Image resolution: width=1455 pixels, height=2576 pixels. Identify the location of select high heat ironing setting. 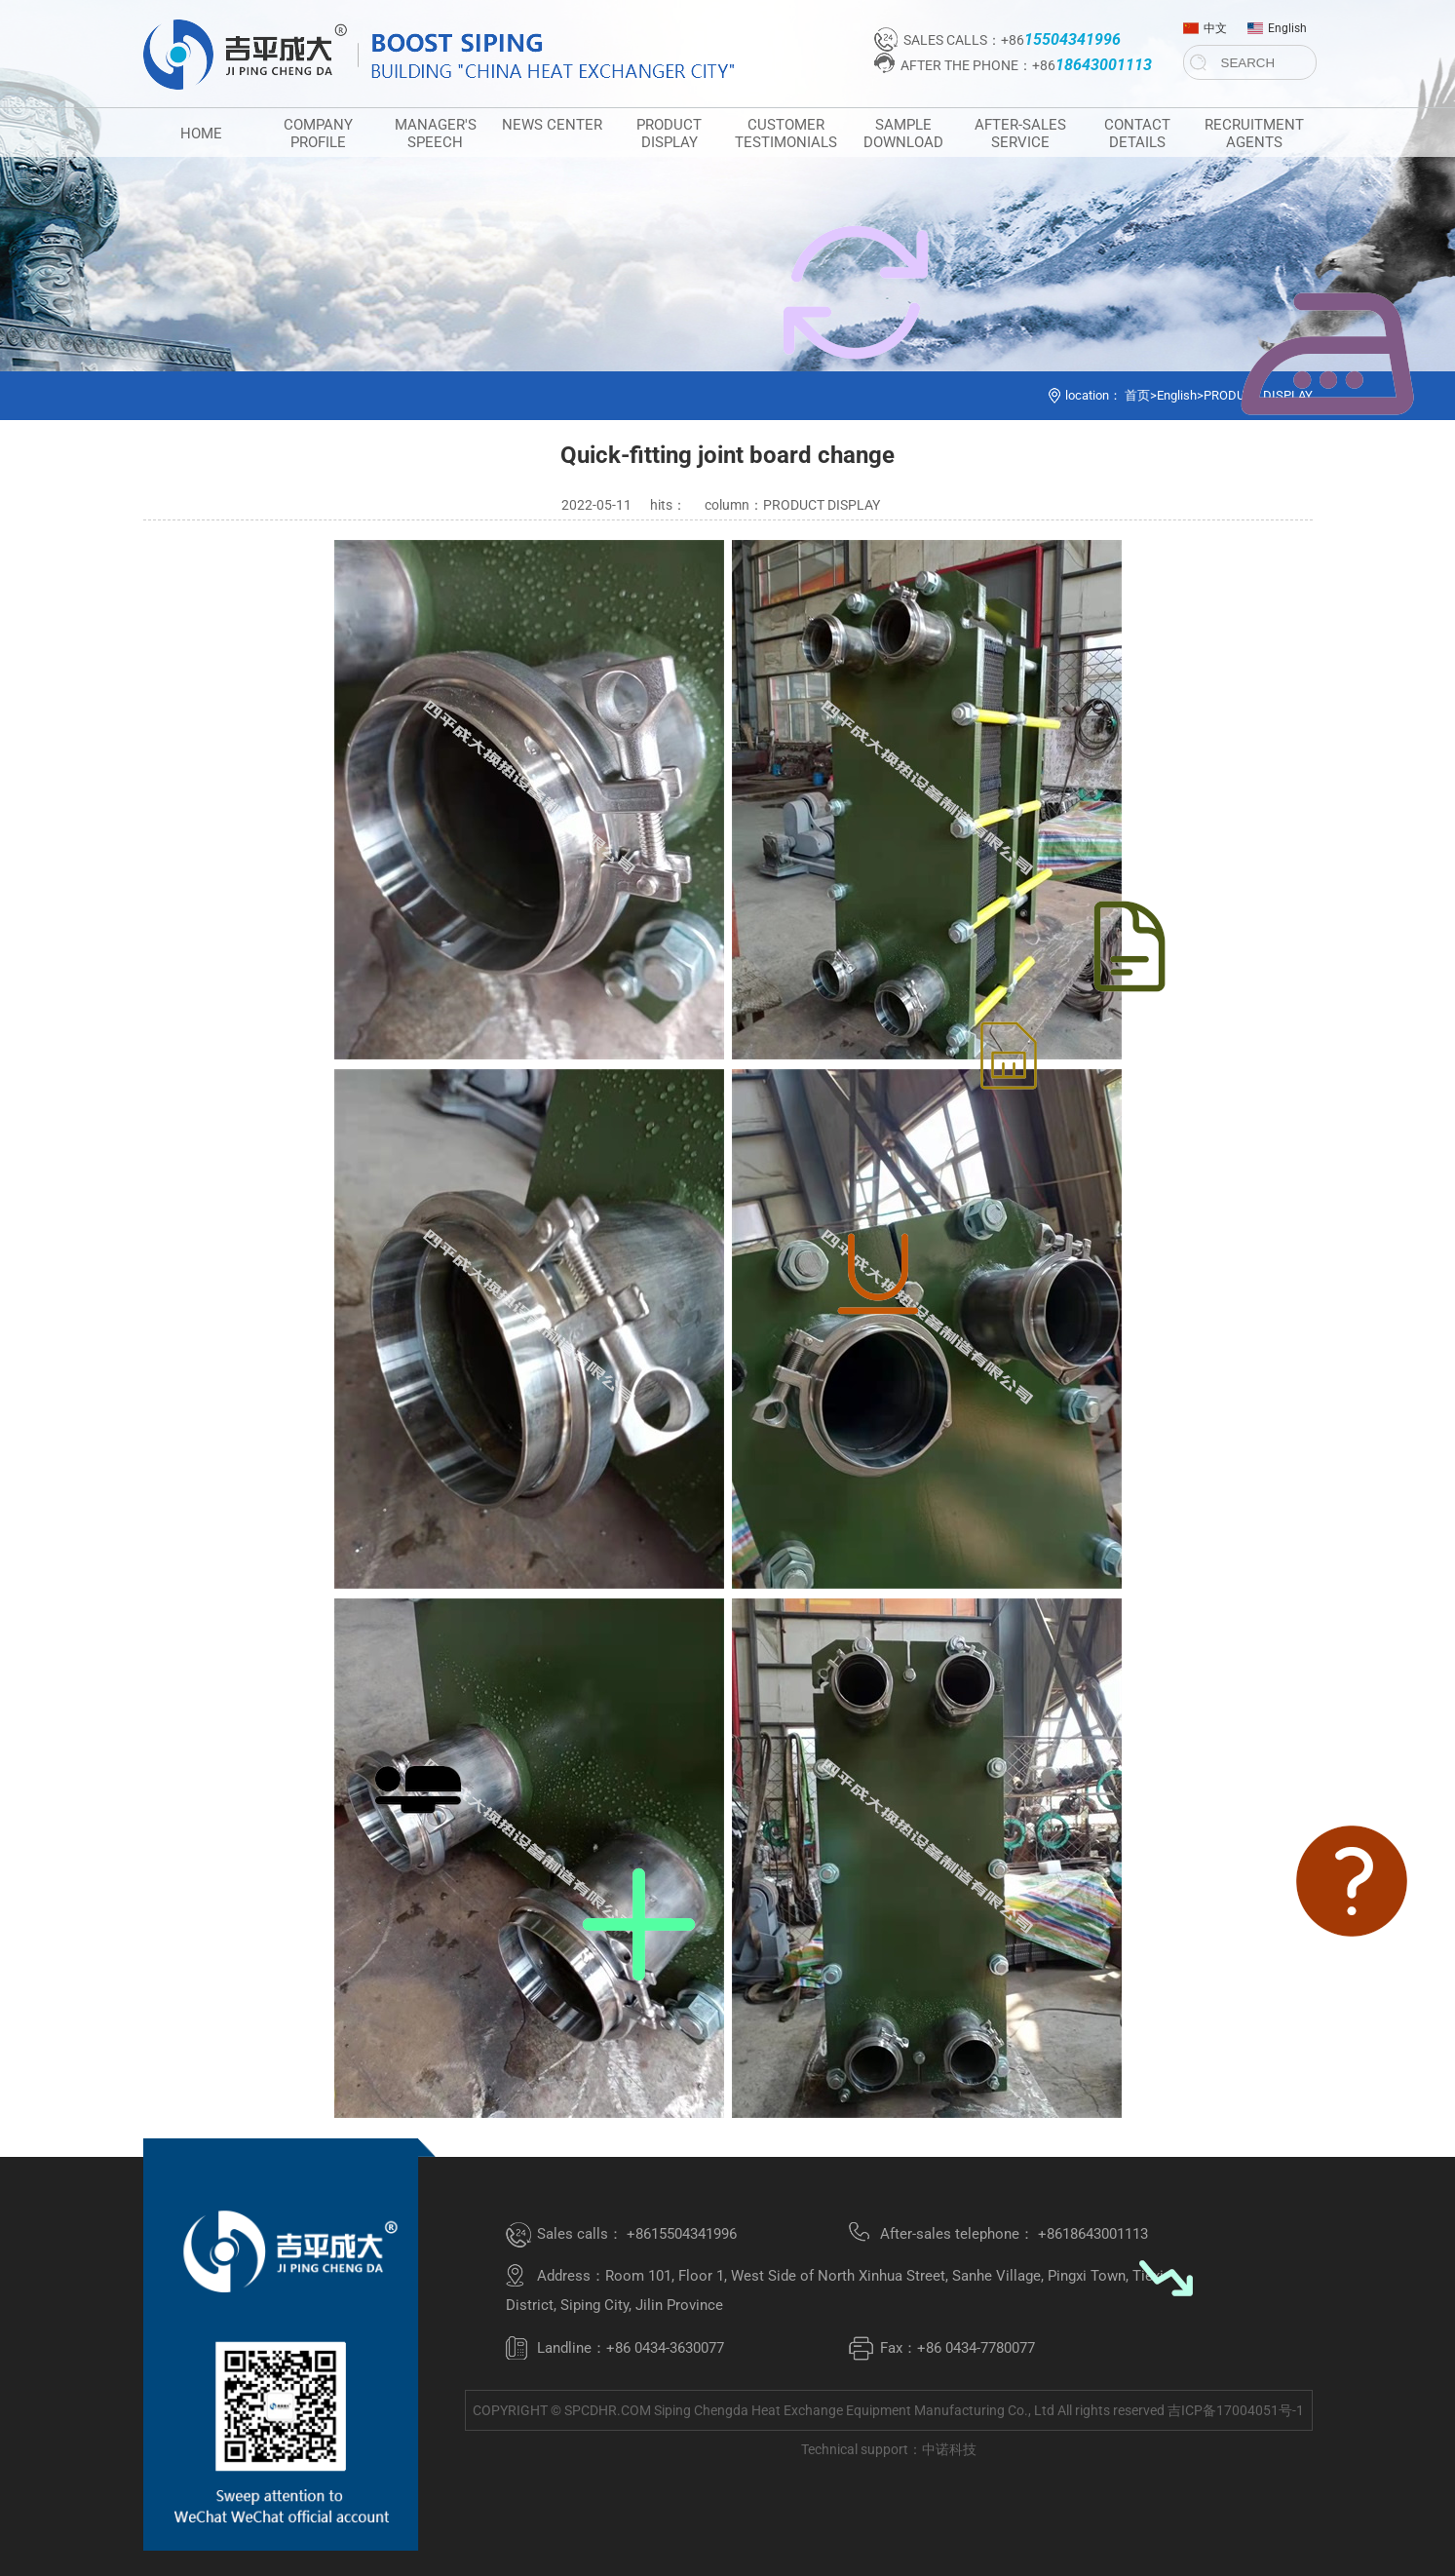
(1328, 354).